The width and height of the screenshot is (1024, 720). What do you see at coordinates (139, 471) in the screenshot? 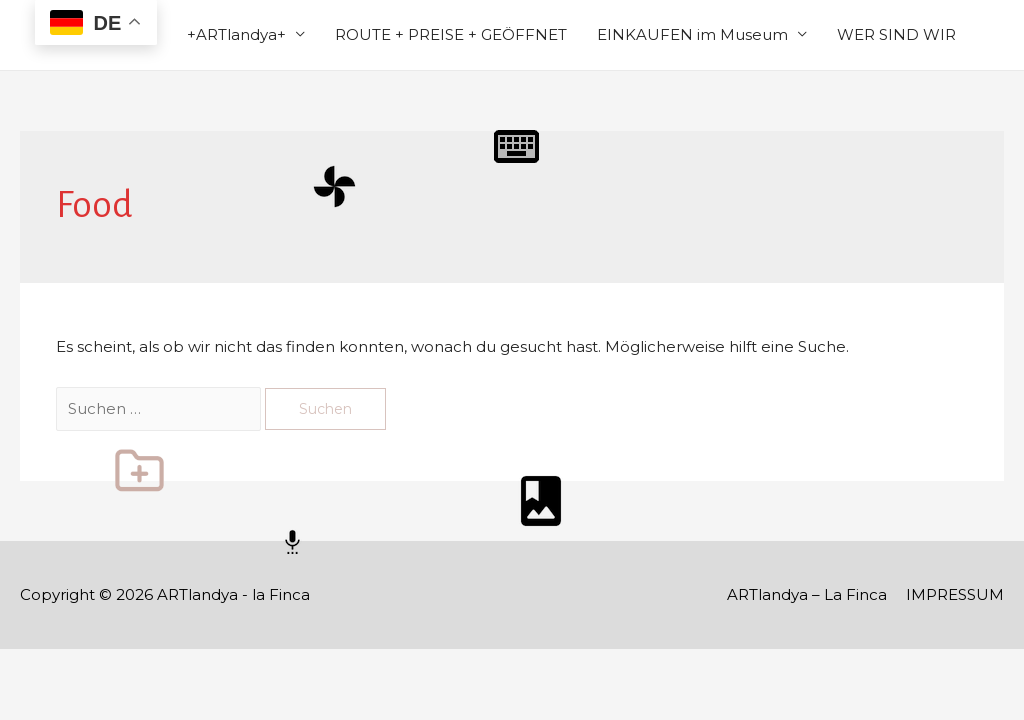
I see `create a new folder` at bounding box center [139, 471].